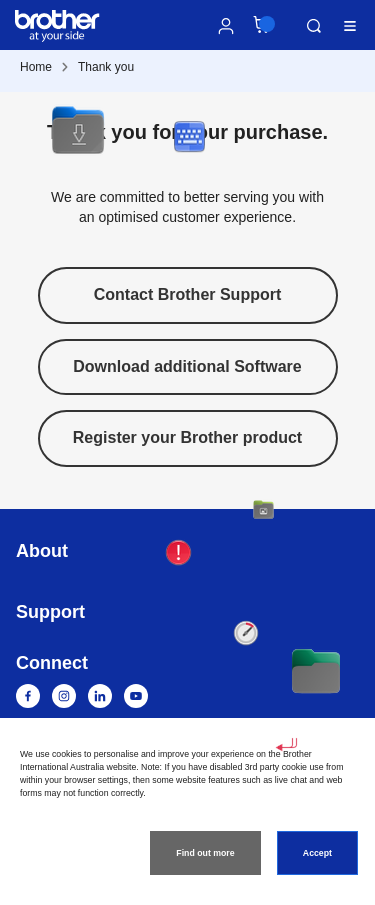  Describe the element at coordinates (78, 130) in the screenshot. I see `open your downloads folder` at that location.